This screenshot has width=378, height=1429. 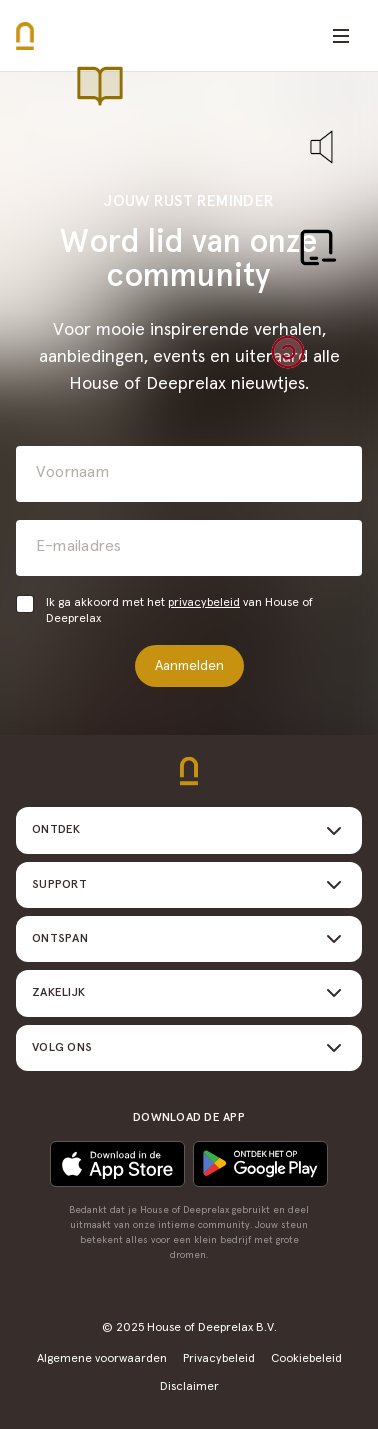 What do you see at coordinates (100, 83) in the screenshot?
I see `open reading mode or e-book viewer` at bounding box center [100, 83].